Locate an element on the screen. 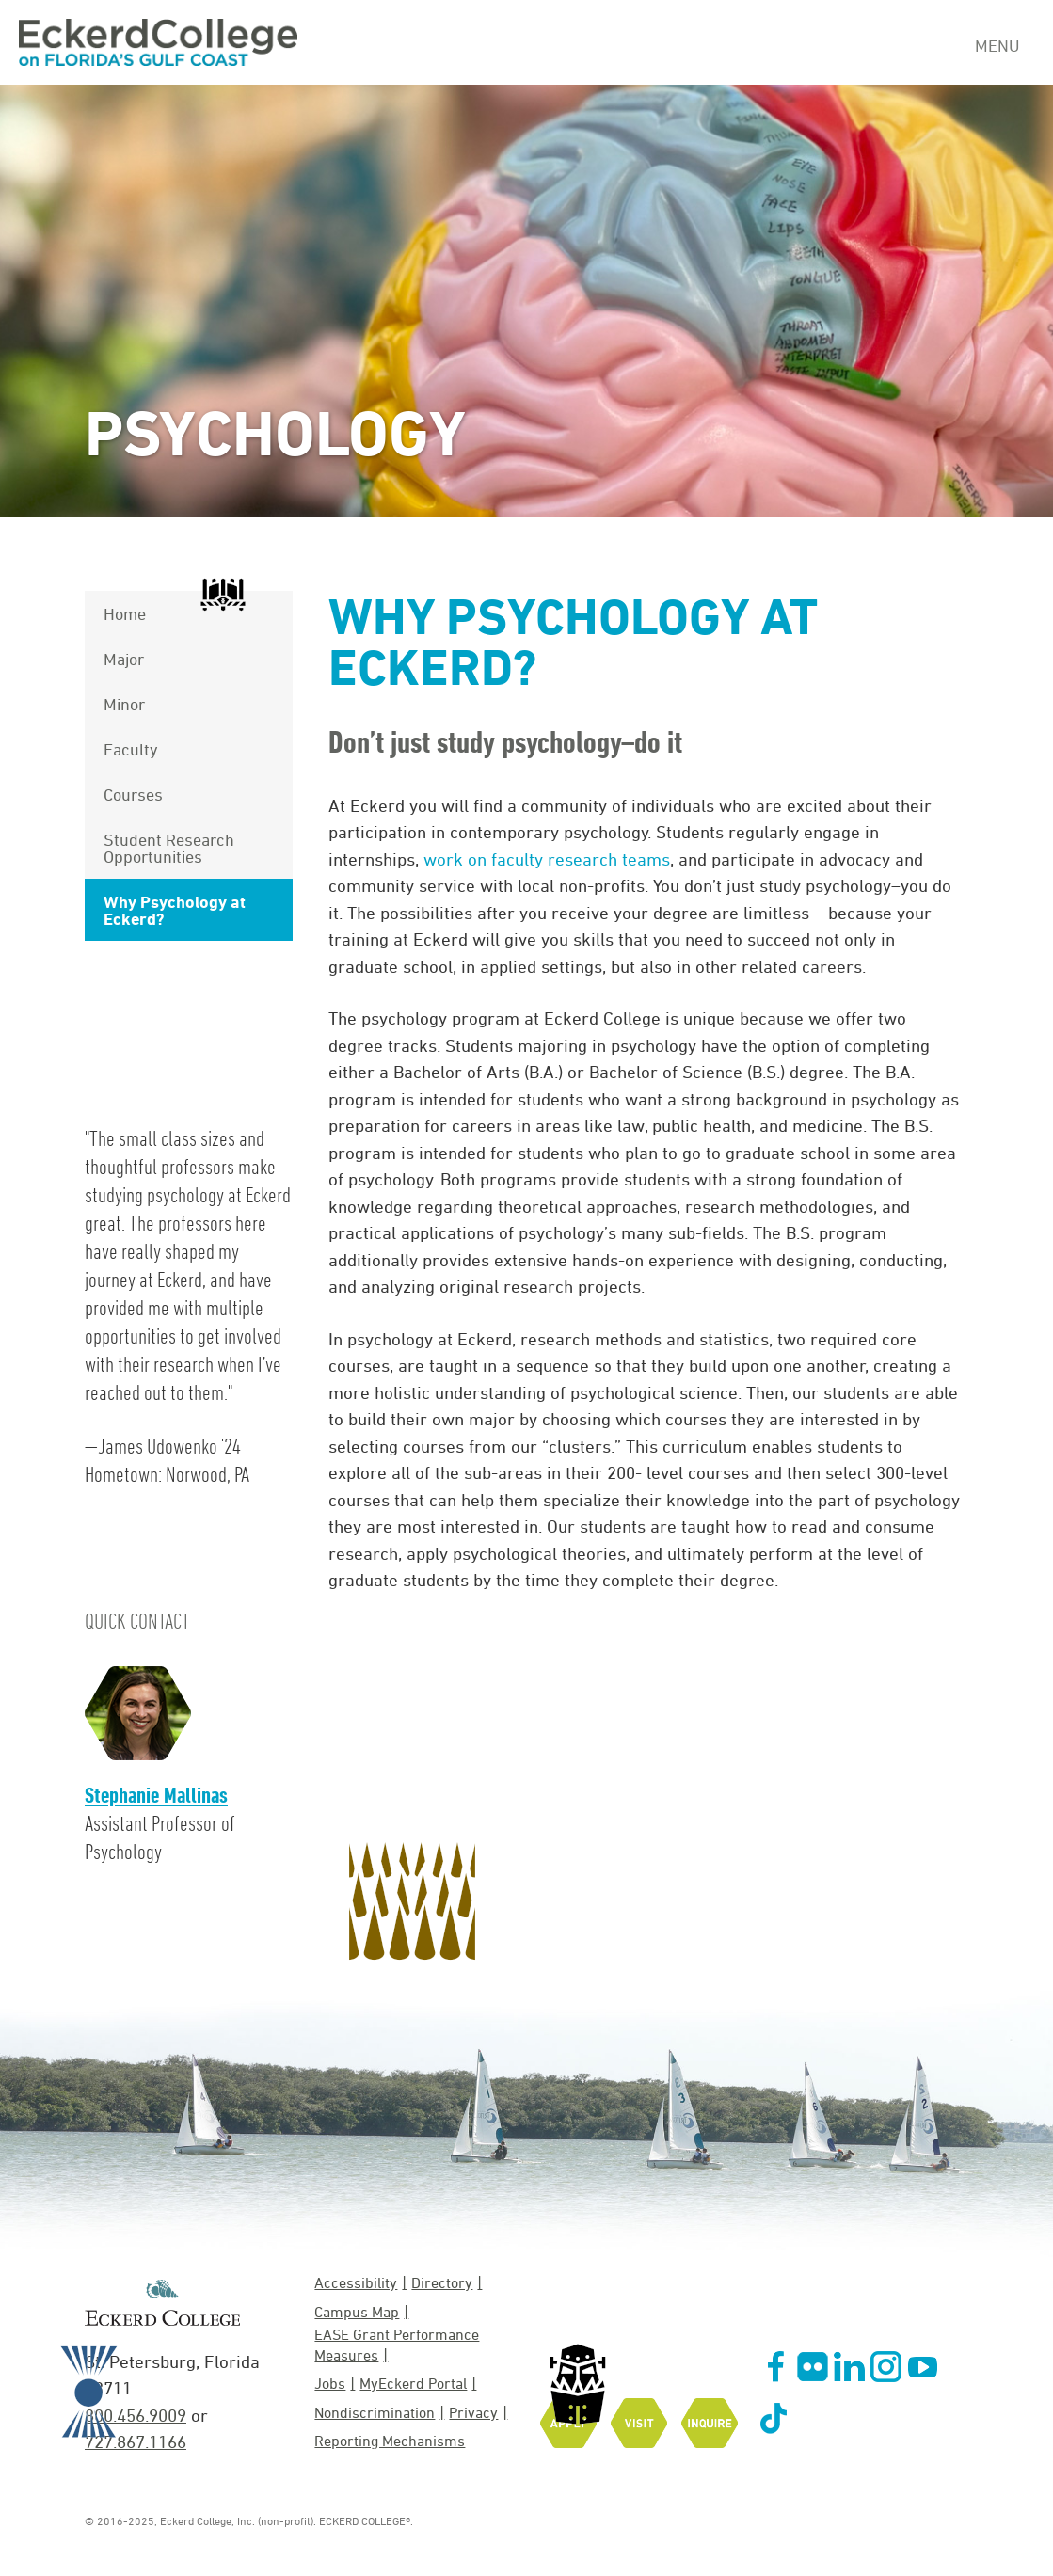 This screenshot has width=1053, height=2576. select dwarf king character or class is located at coordinates (223, 594).